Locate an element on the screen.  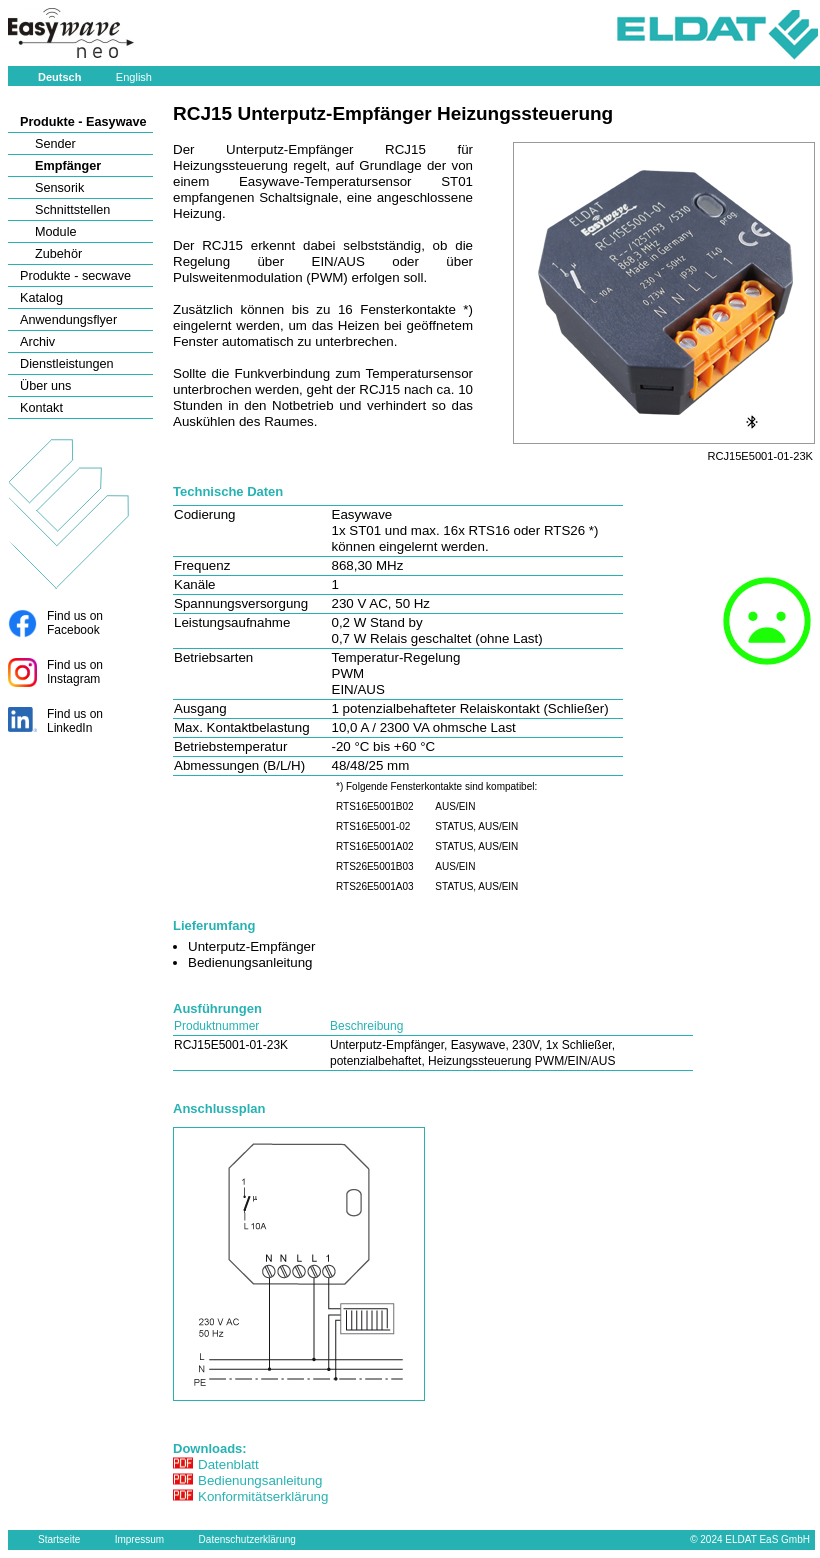
express disappointment or negative feedback is located at coordinates (767, 621).